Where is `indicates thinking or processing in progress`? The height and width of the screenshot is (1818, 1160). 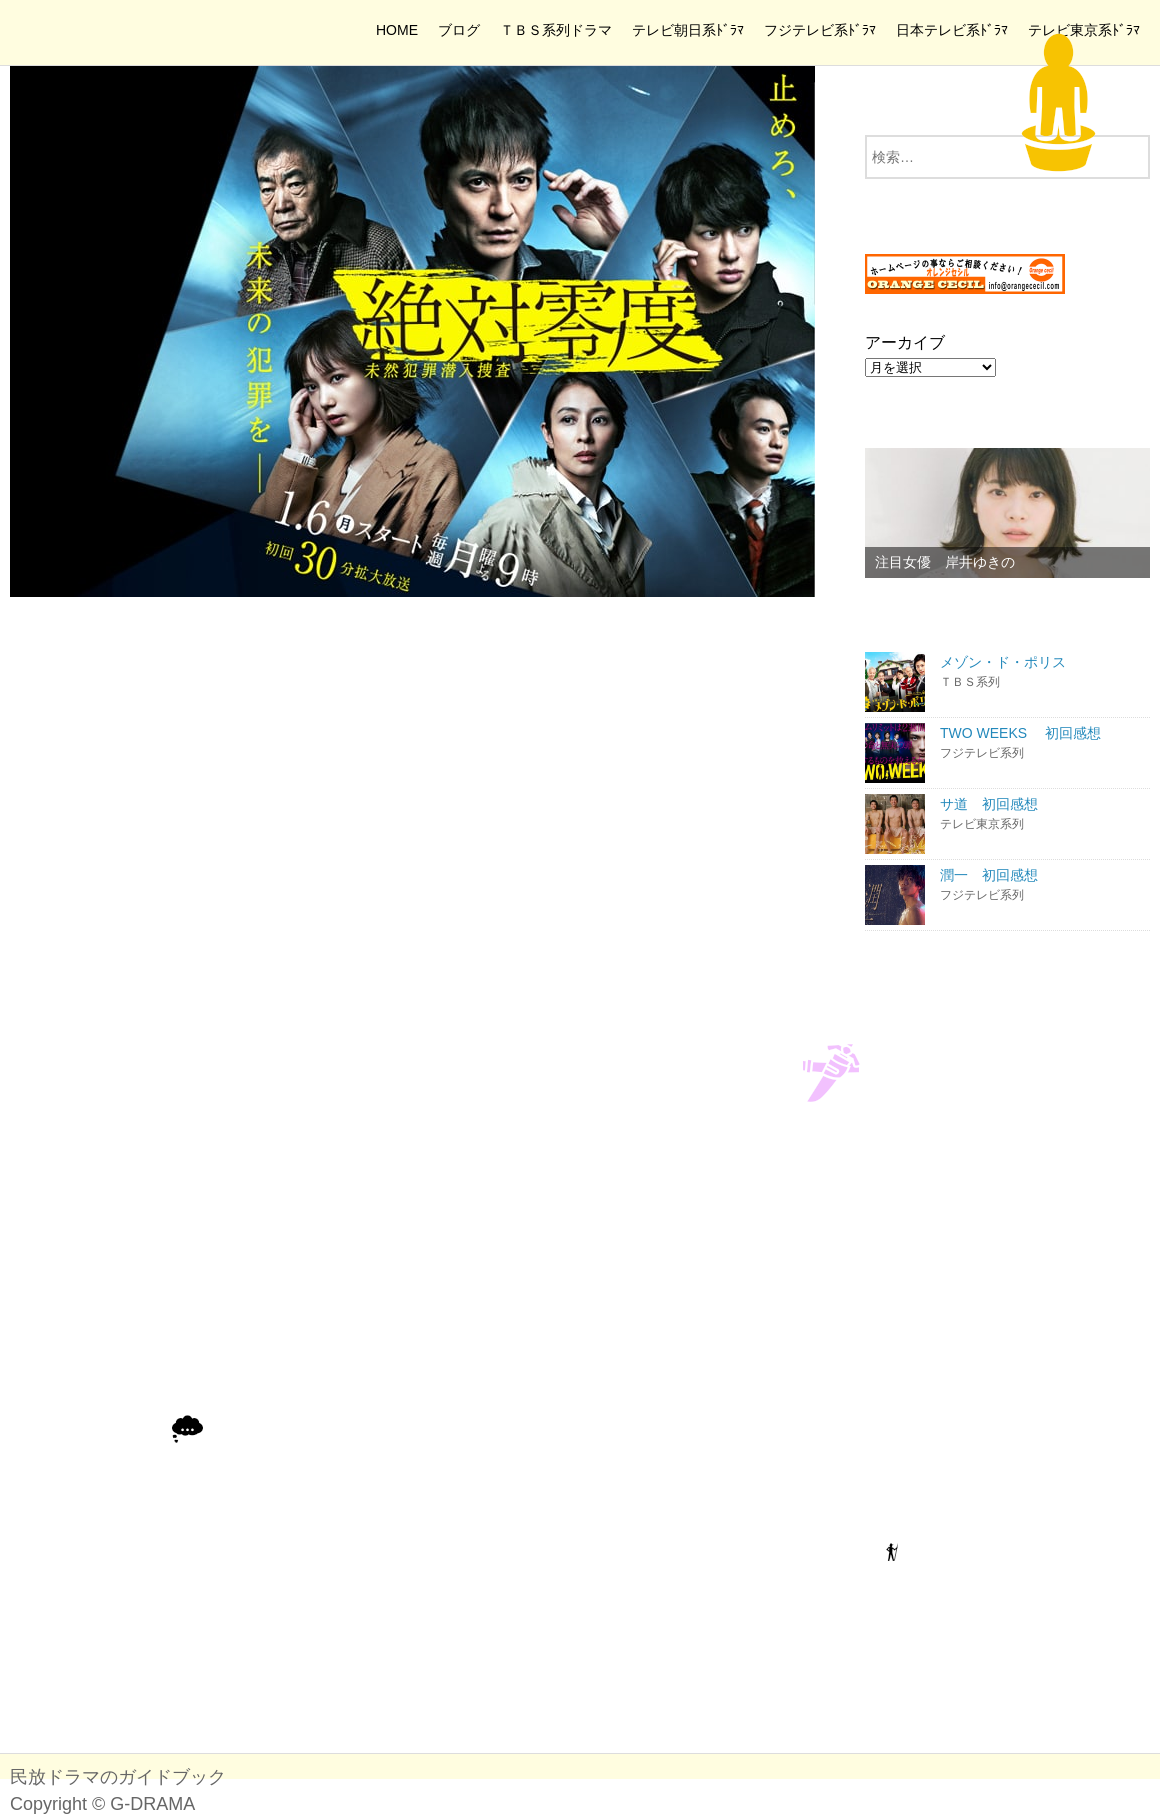 indicates thinking or processing in progress is located at coordinates (187, 1428).